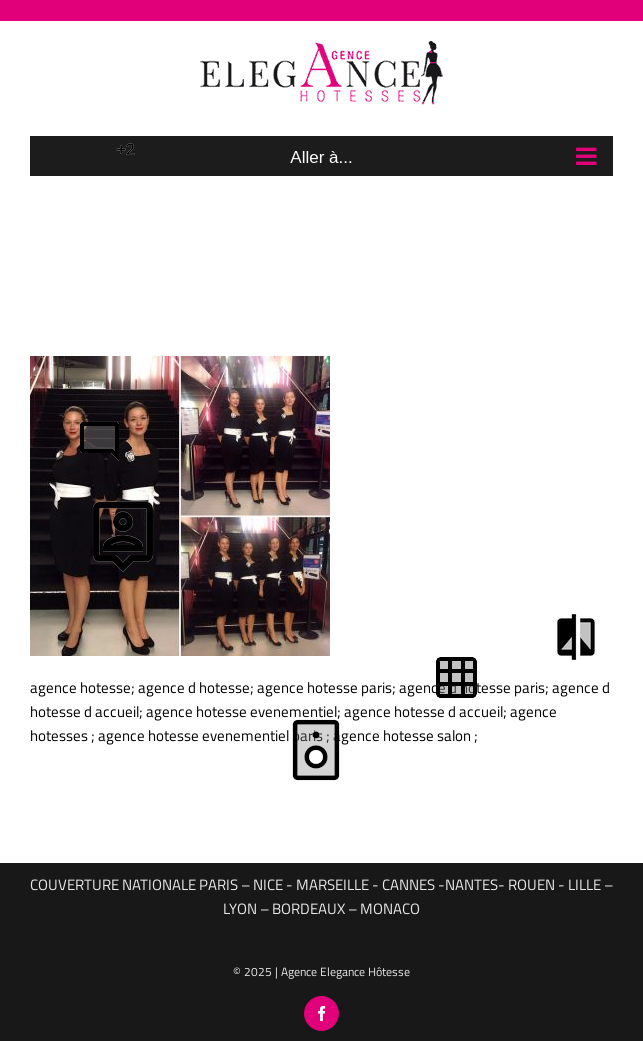 This screenshot has height=1041, width=643. Describe the element at coordinates (316, 750) in the screenshot. I see `adjust speaker or audio output settings` at that location.